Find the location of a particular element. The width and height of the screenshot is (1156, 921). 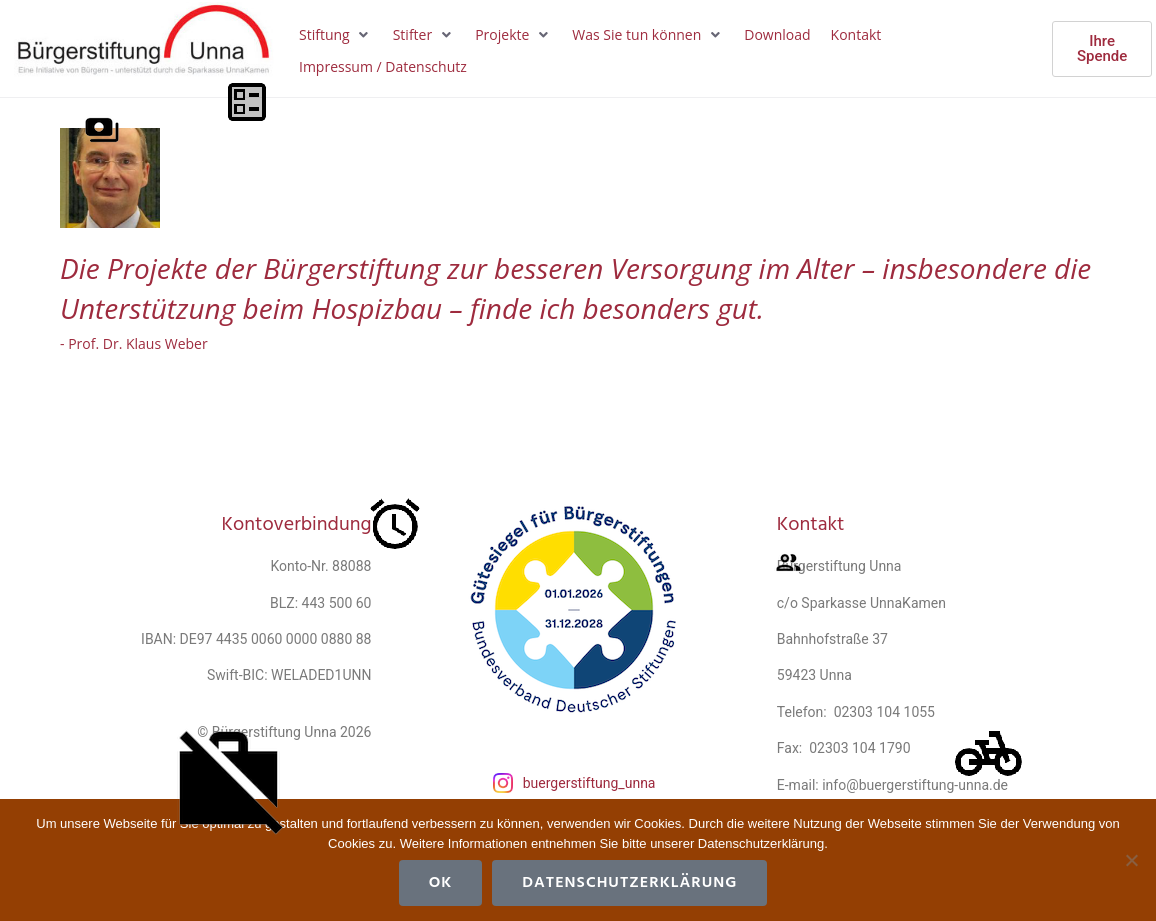

access payment methods is located at coordinates (102, 130).